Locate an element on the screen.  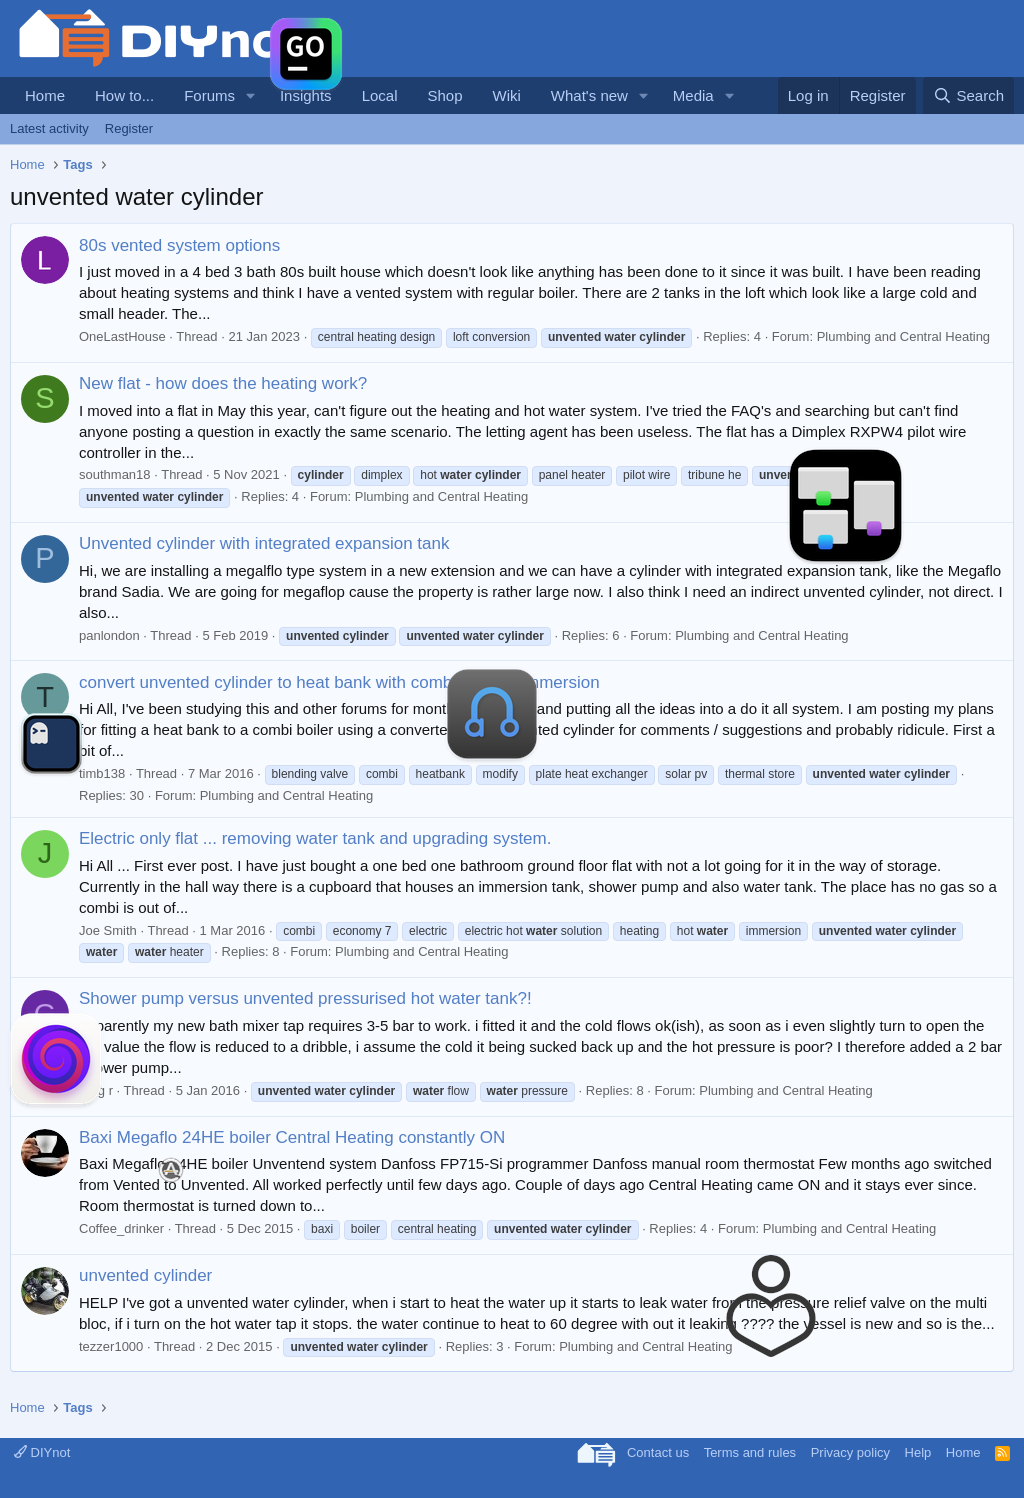
open GoLand IDE application is located at coordinates (306, 54).